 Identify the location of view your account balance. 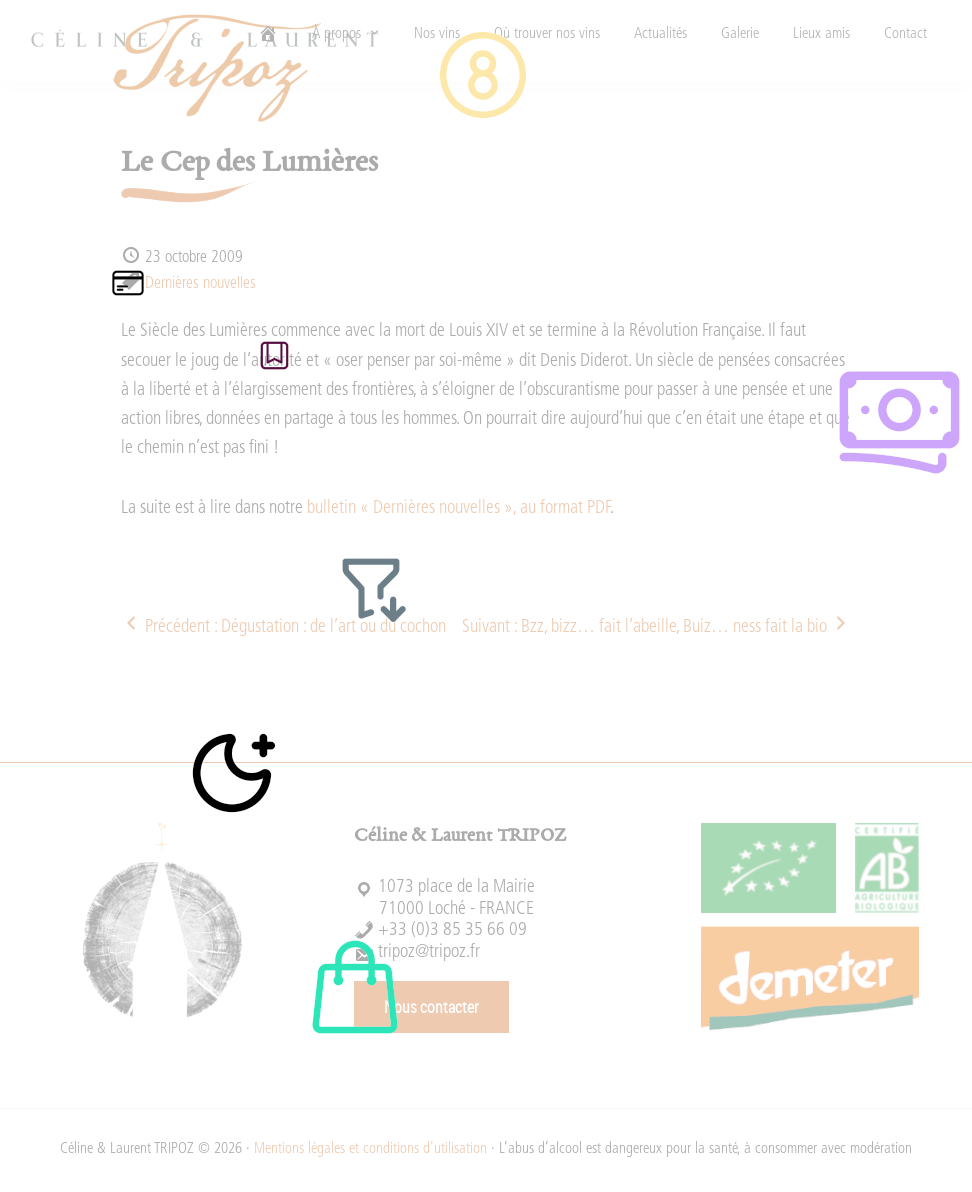
(899, 418).